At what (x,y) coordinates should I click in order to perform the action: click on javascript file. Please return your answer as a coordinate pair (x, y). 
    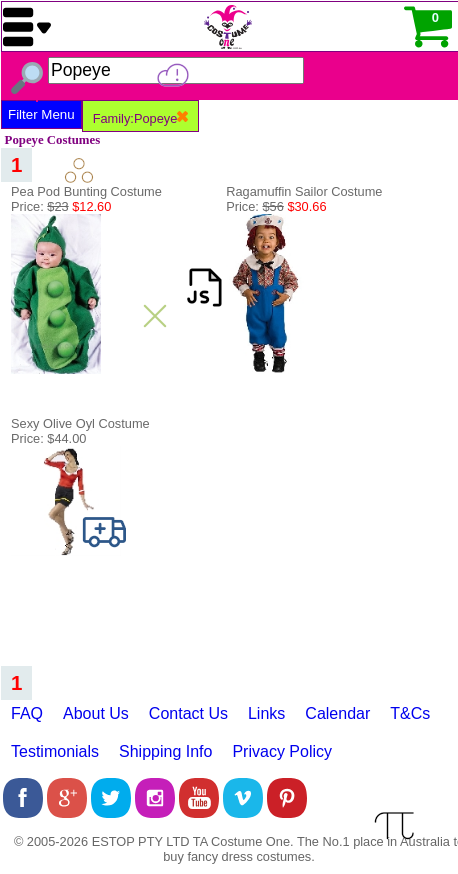
    Looking at the image, I should click on (205, 287).